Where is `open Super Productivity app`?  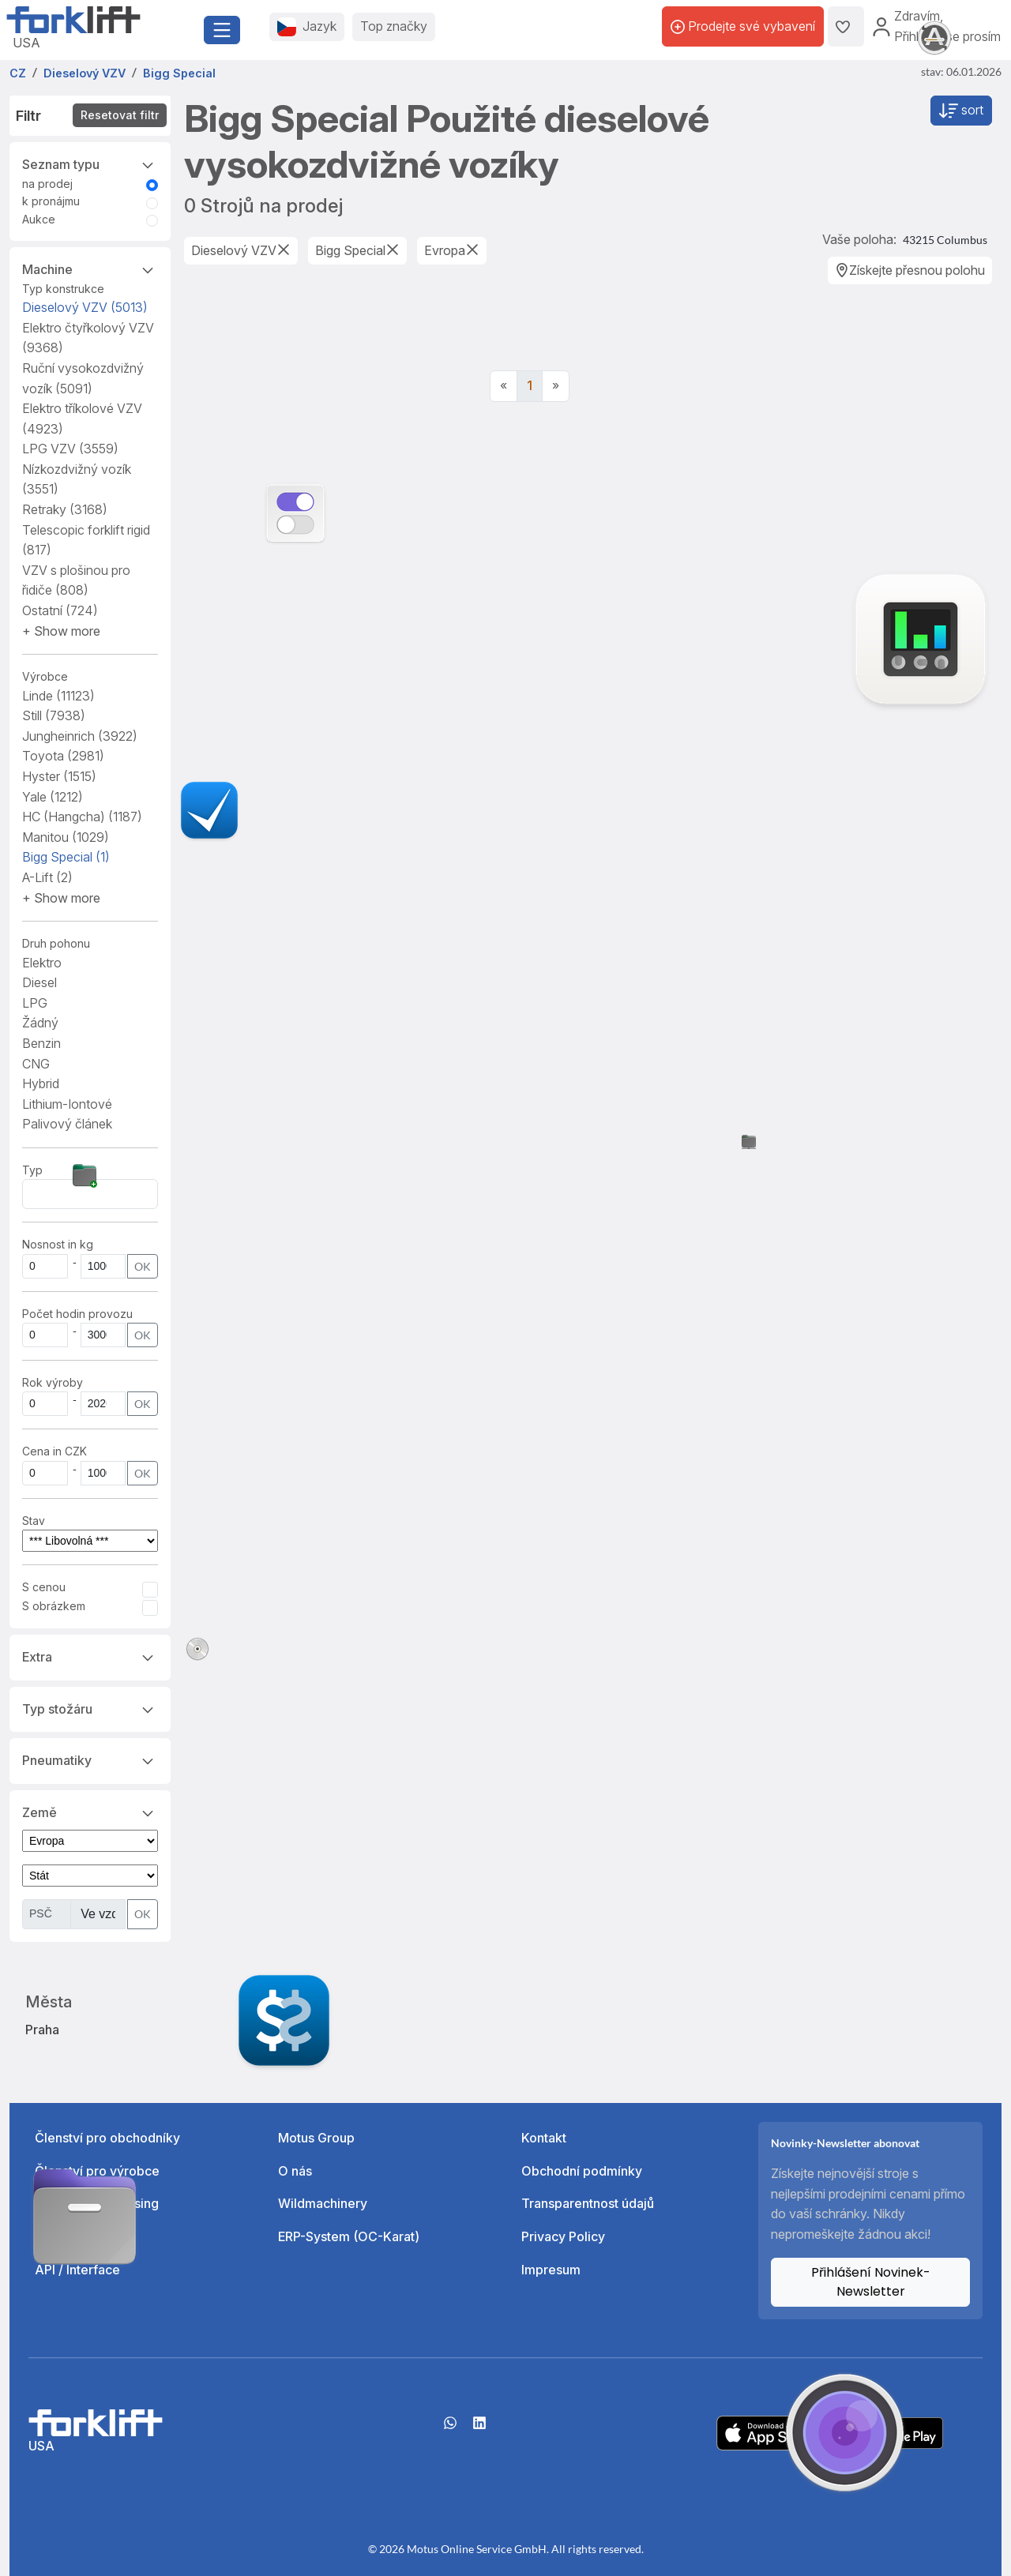
open Super Productivity app is located at coordinates (209, 810).